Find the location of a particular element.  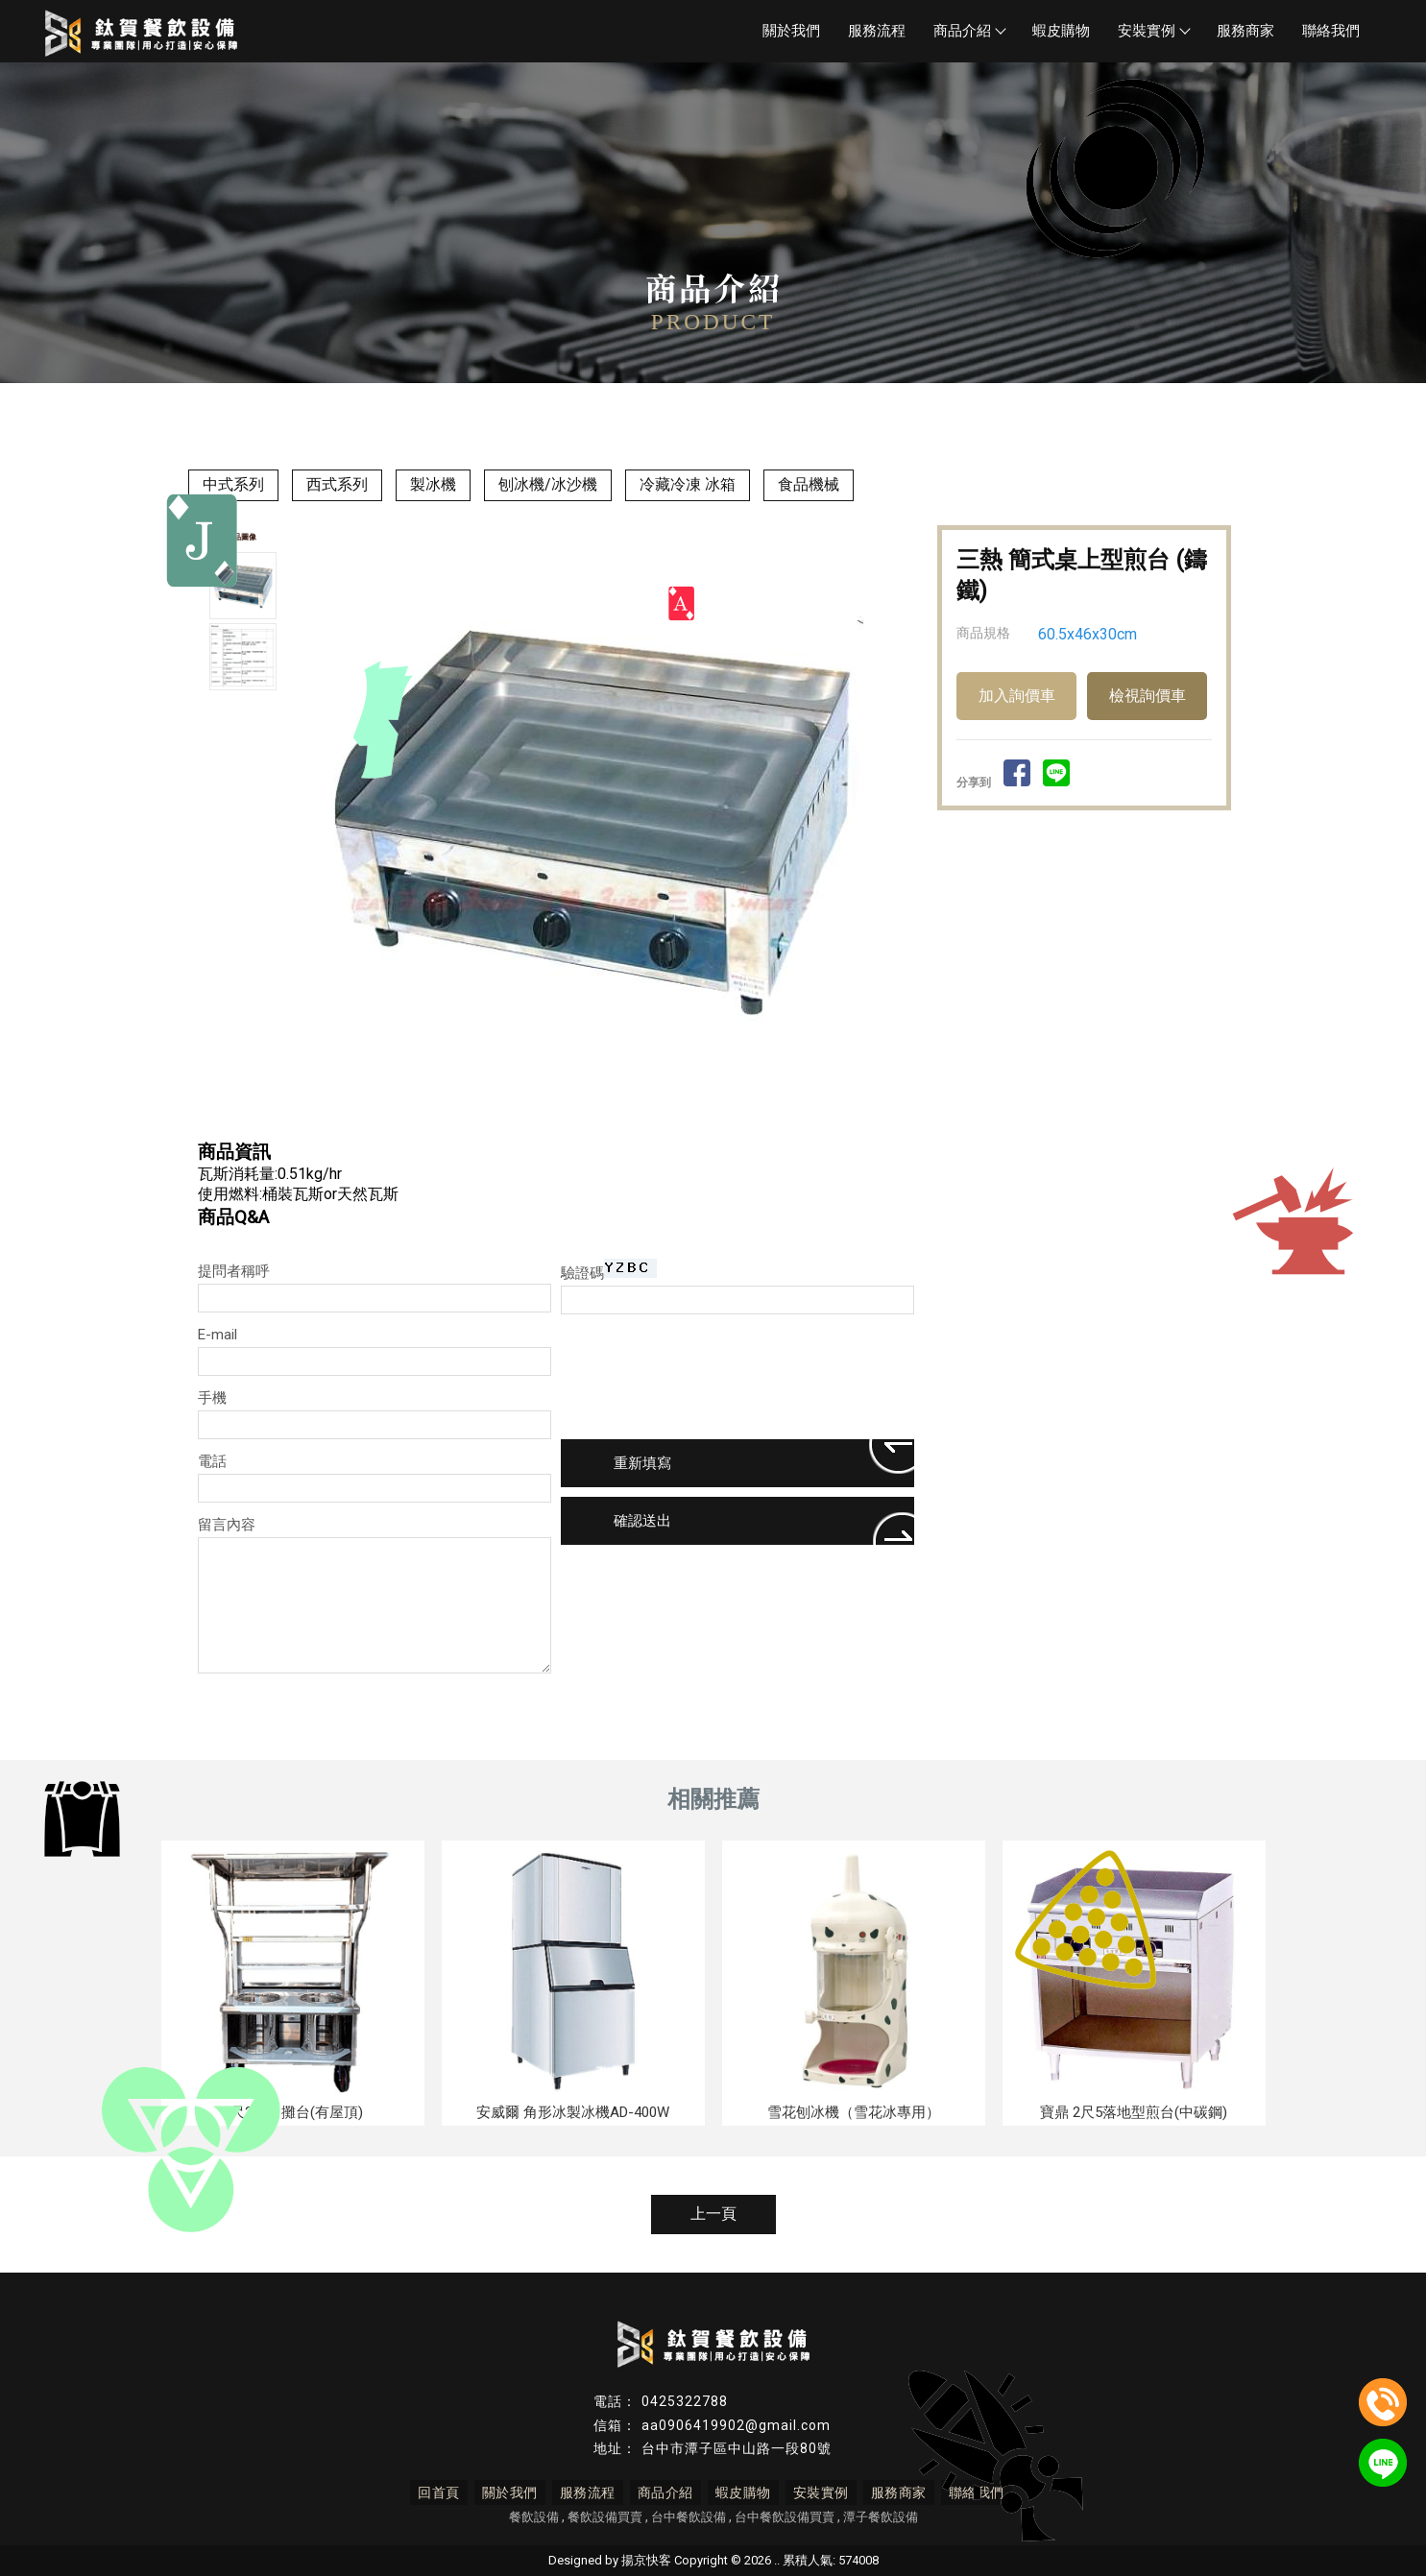

jack of diamonds playing card is located at coordinates (202, 541).